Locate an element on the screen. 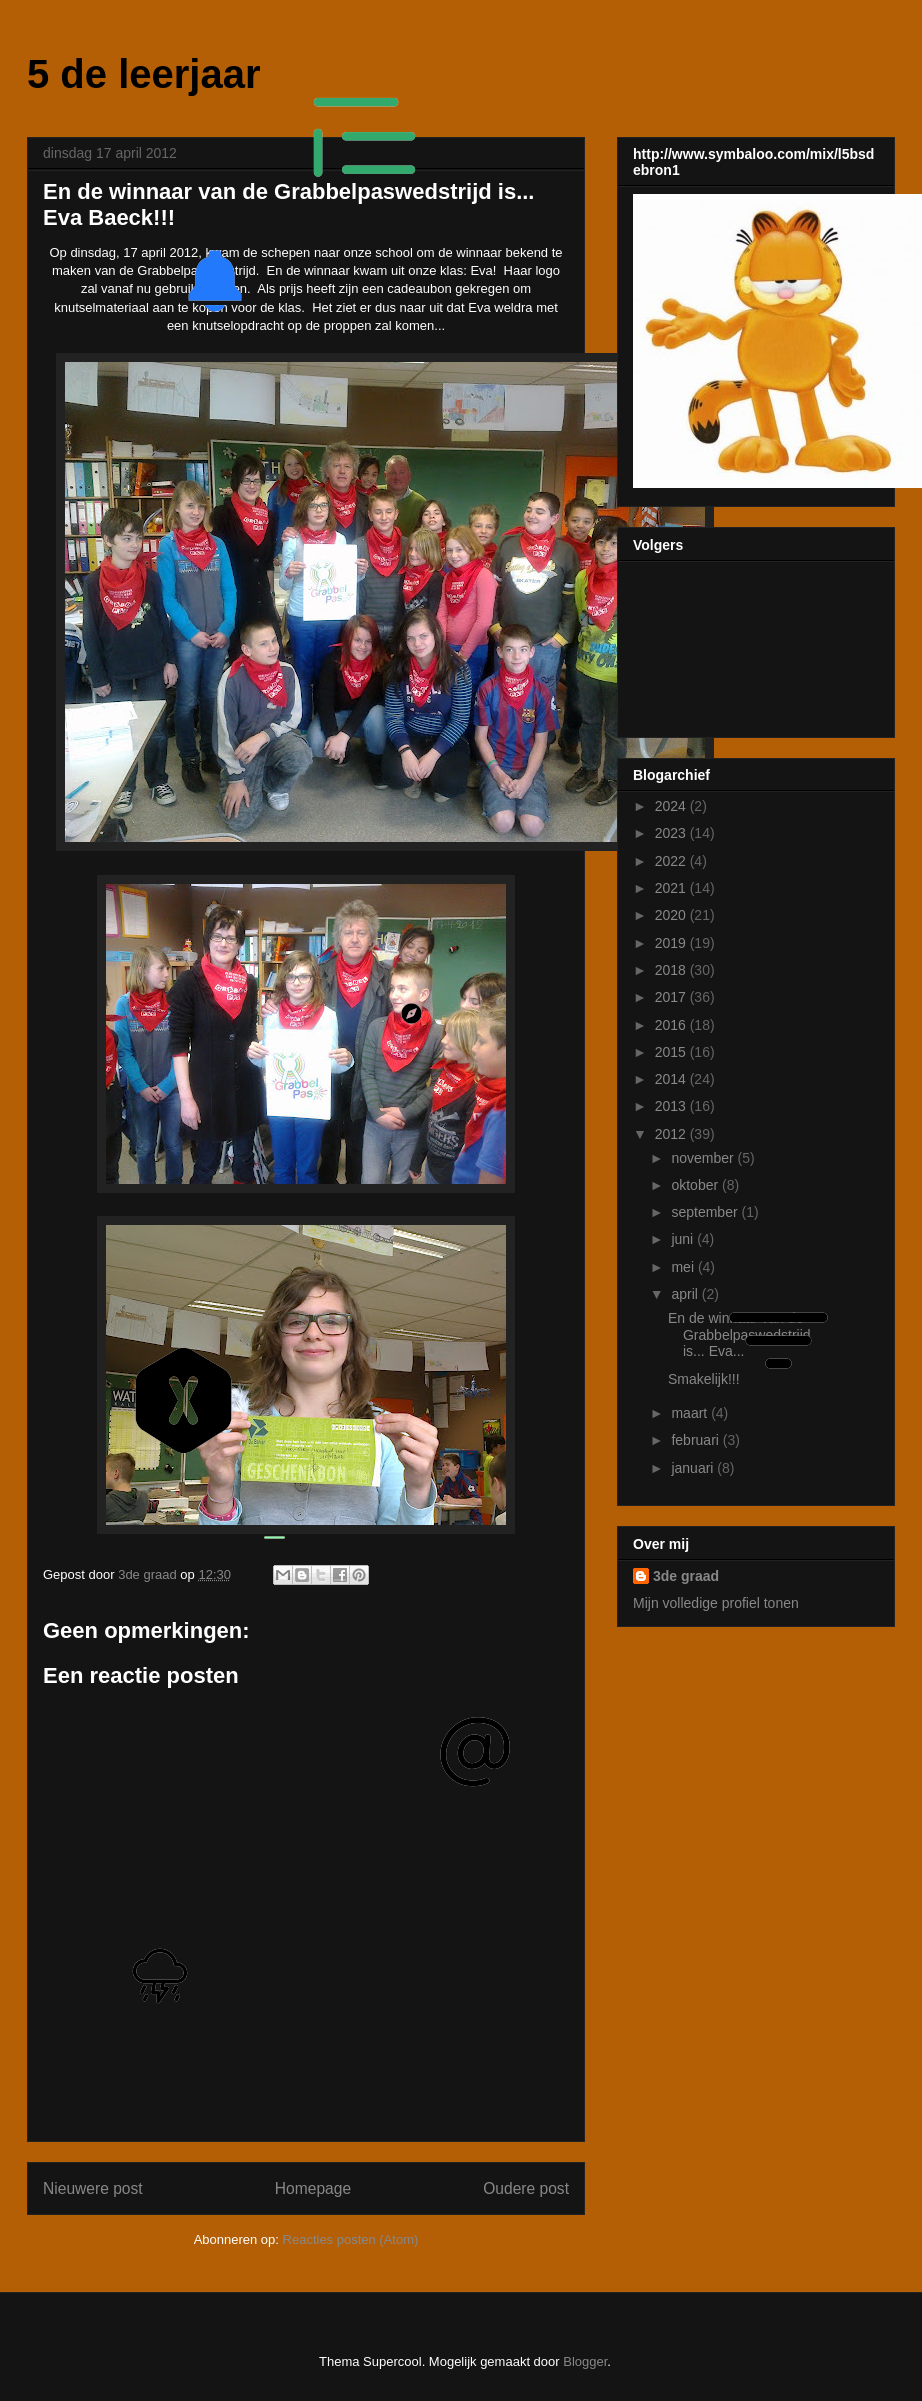 The height and width of the screenshot is (2401, 922). filter or sort list items is located at coordinates (778, 1340).